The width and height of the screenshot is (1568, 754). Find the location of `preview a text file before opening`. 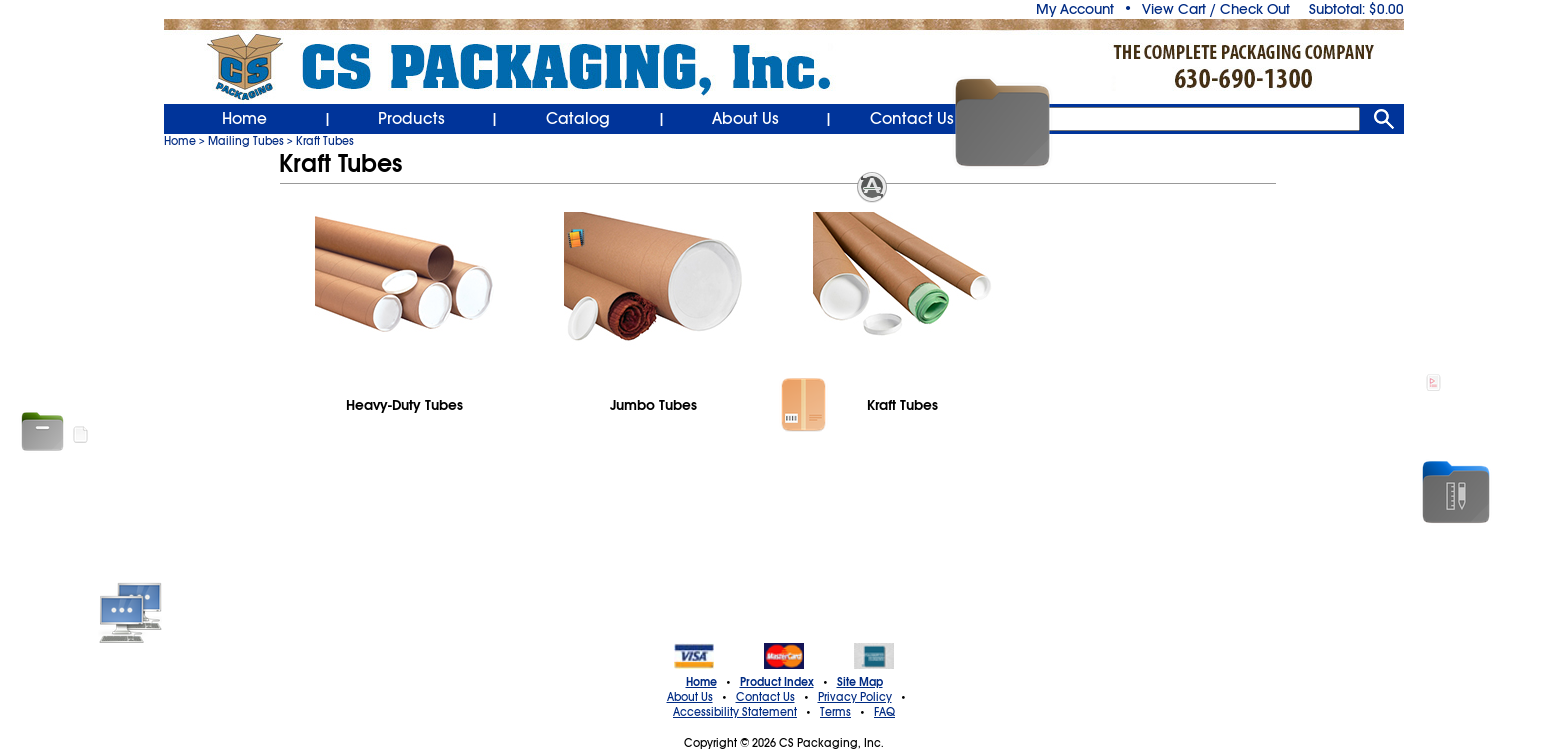

preview a text file before opening is located at coordinates (80, 434).